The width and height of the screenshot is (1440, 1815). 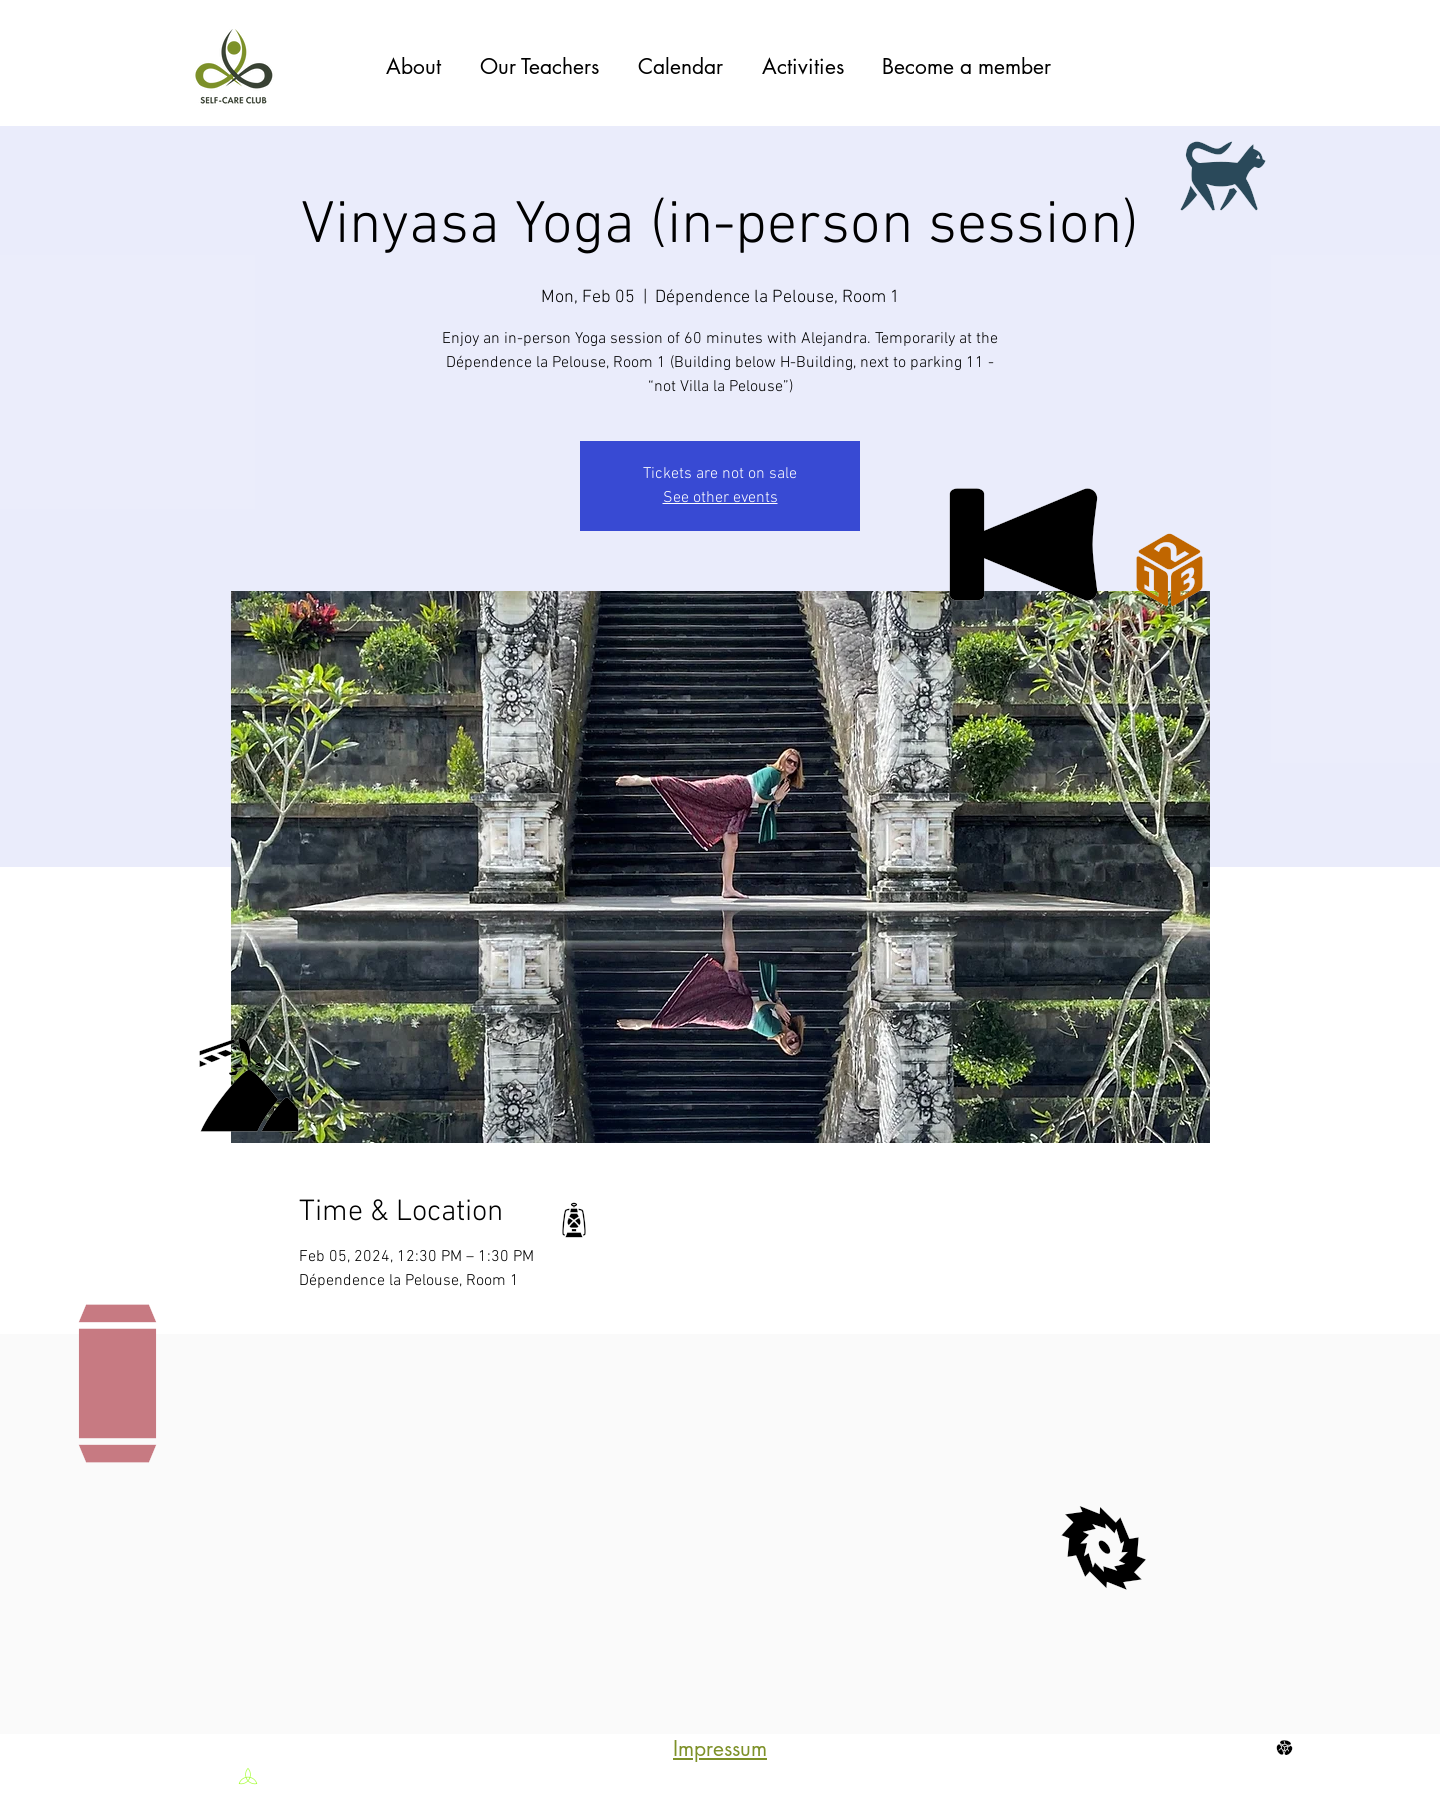 I want to click on select a beverage or drink item, so click(x=117, y=1383).